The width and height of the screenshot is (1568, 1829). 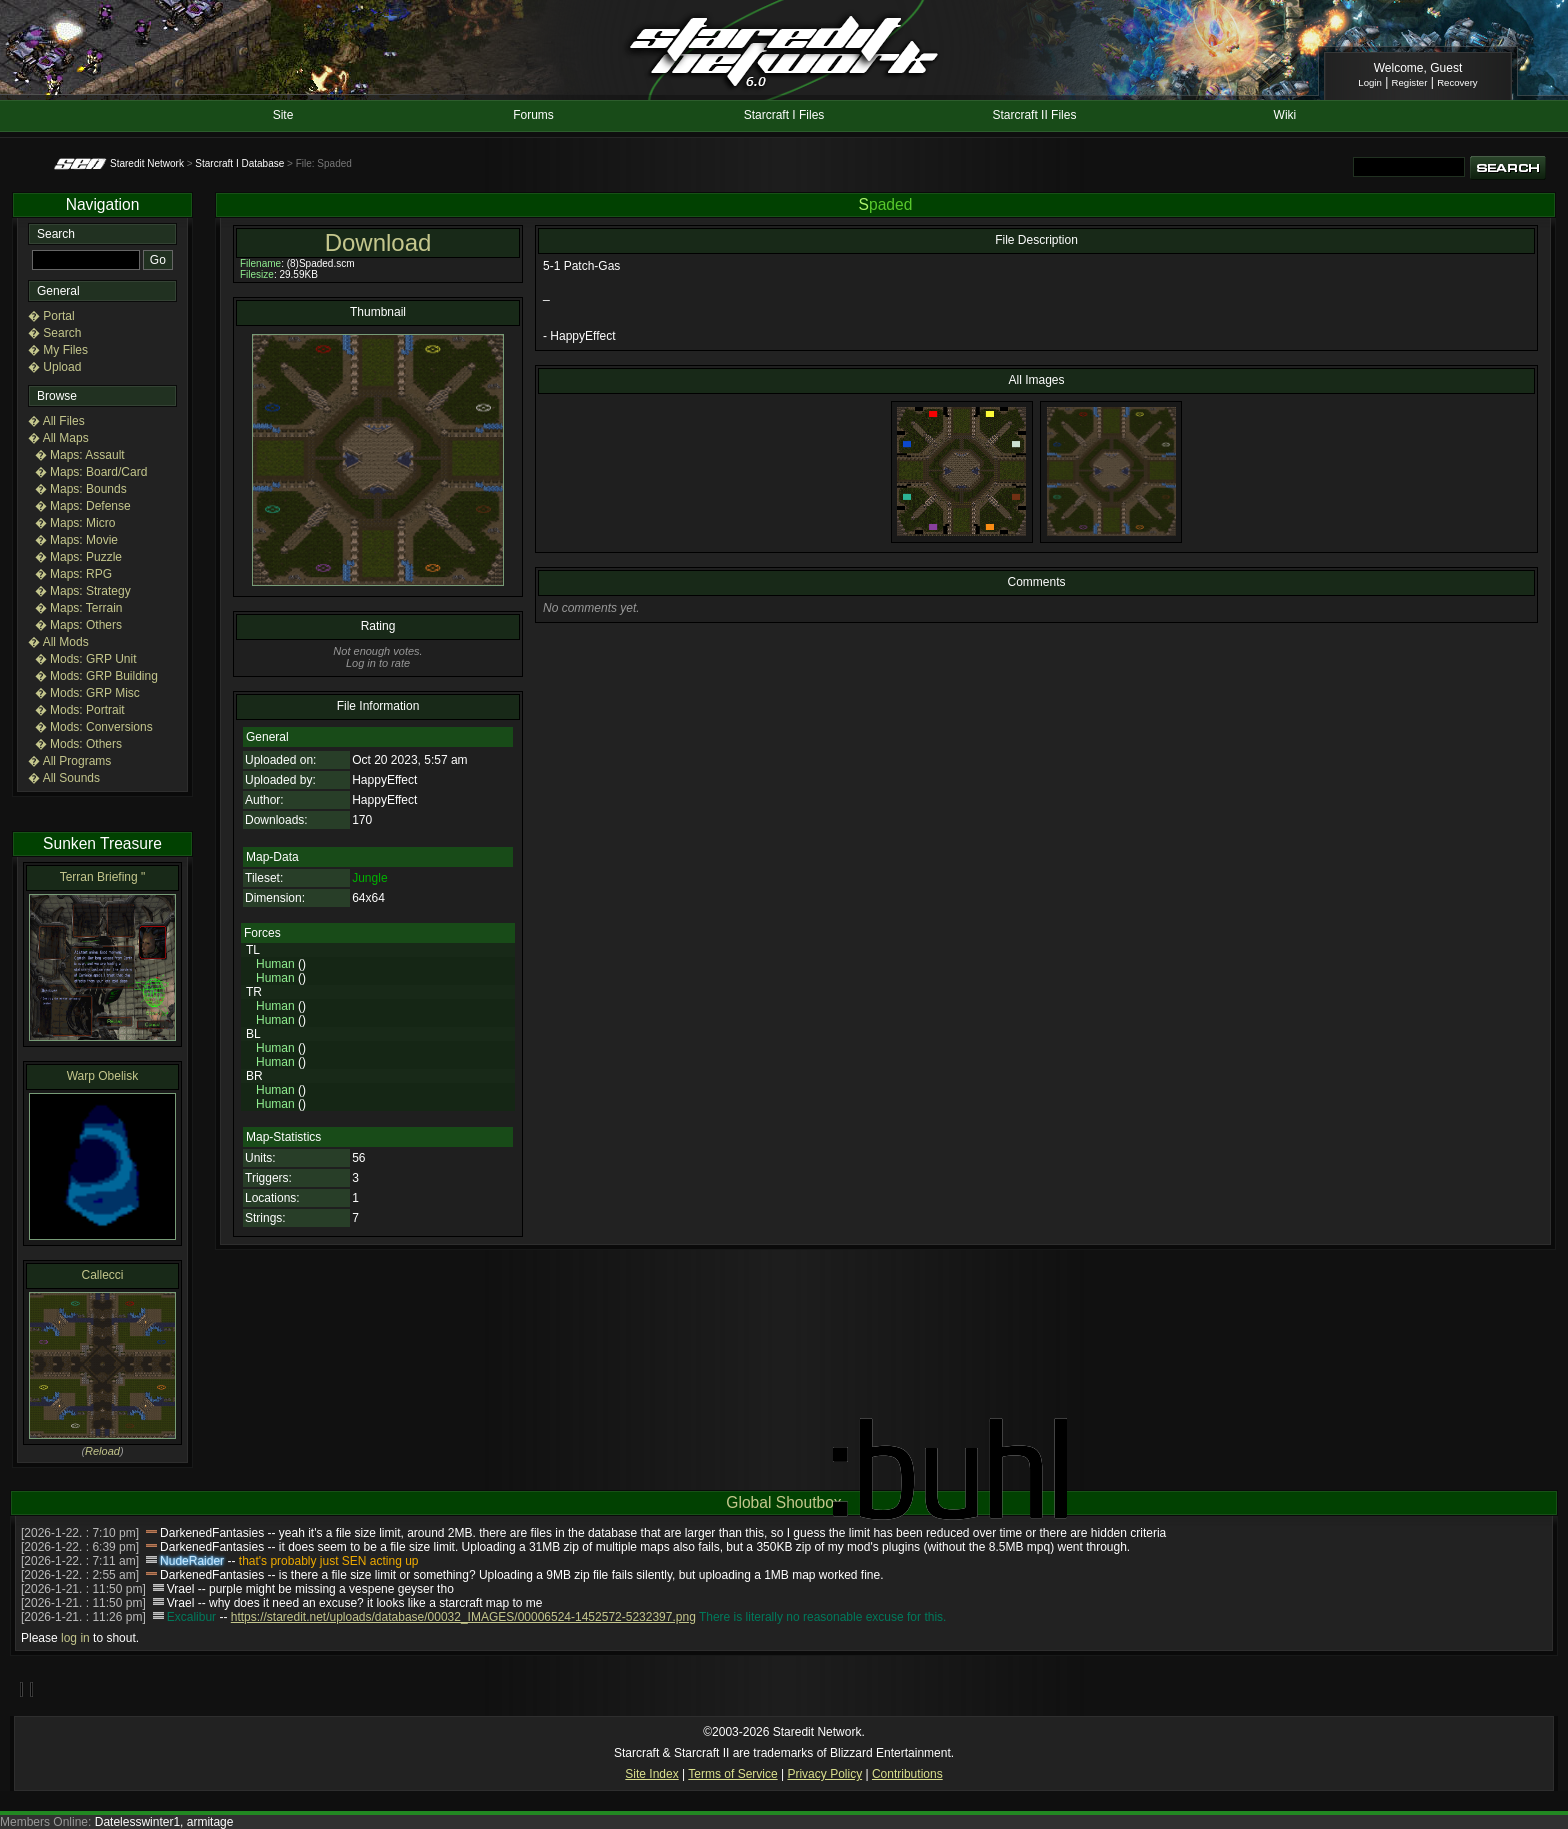 I want to click on buhl company logo, so click(x=950, y=1469).